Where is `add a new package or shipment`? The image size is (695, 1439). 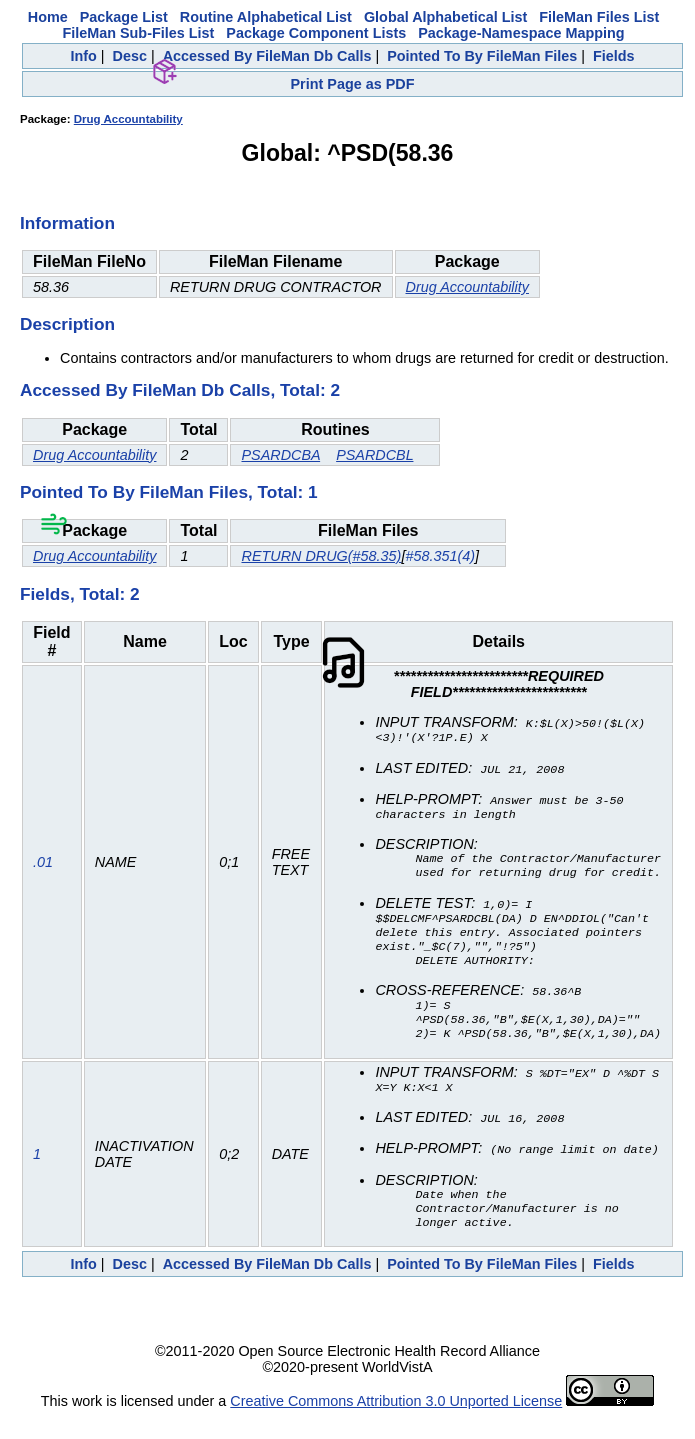 add a new package or shipment is located at coordinates (164, 71).